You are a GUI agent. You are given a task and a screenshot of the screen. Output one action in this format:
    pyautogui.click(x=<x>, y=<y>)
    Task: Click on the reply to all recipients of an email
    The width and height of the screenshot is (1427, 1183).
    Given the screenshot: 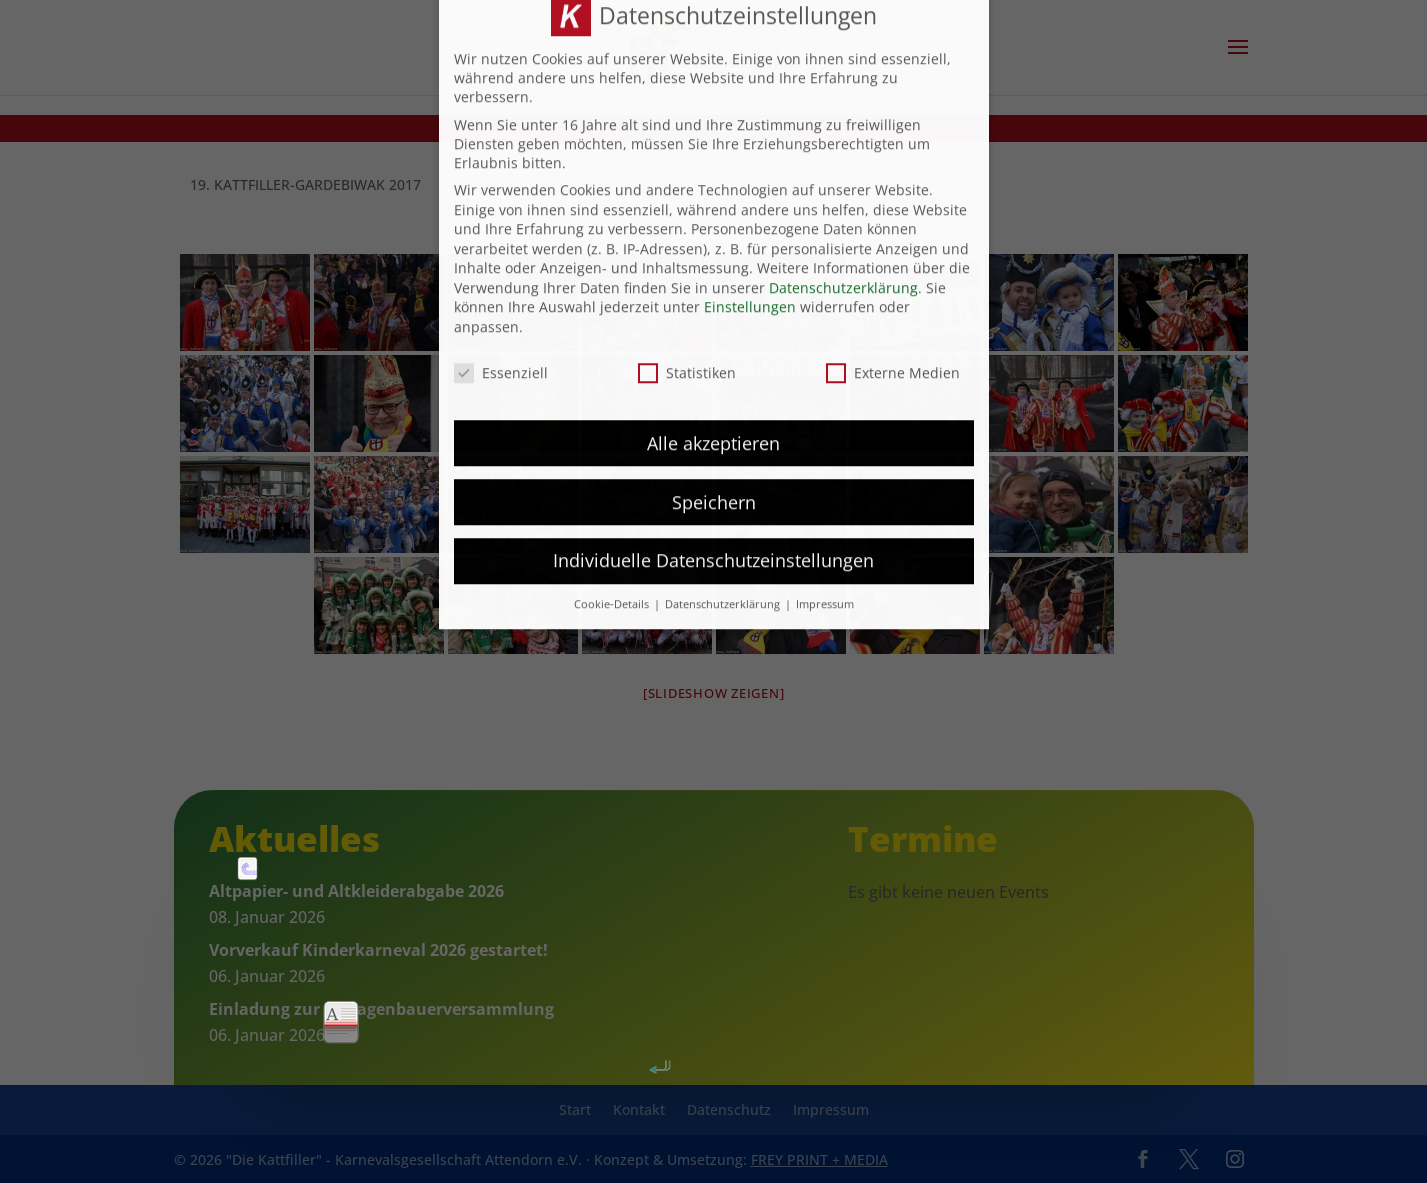 What is the action you would take?
    pyautogui.click(x=659, y=1065)
    